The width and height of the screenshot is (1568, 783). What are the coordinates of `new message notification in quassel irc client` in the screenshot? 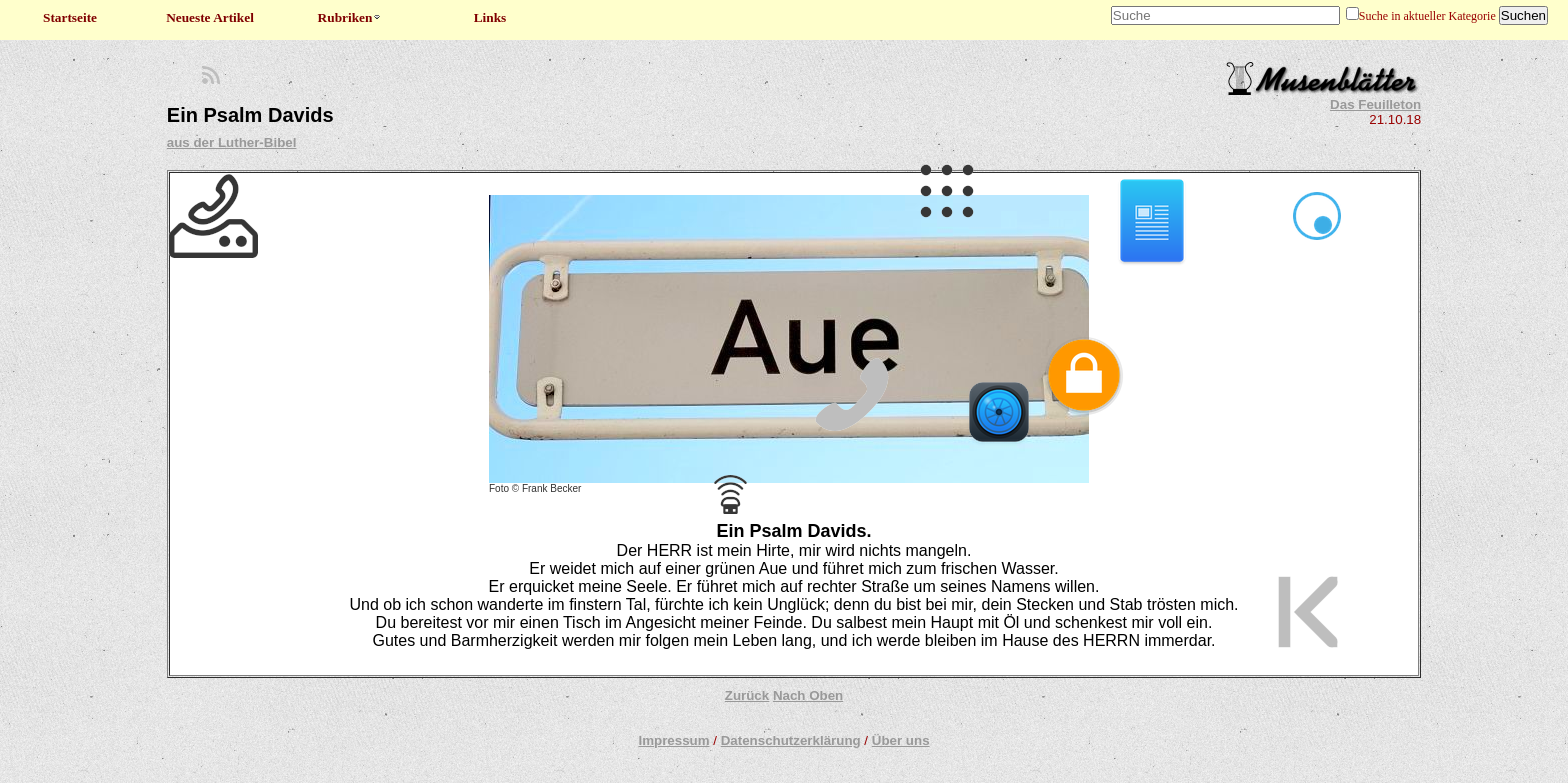 It's located at (1317, 216).